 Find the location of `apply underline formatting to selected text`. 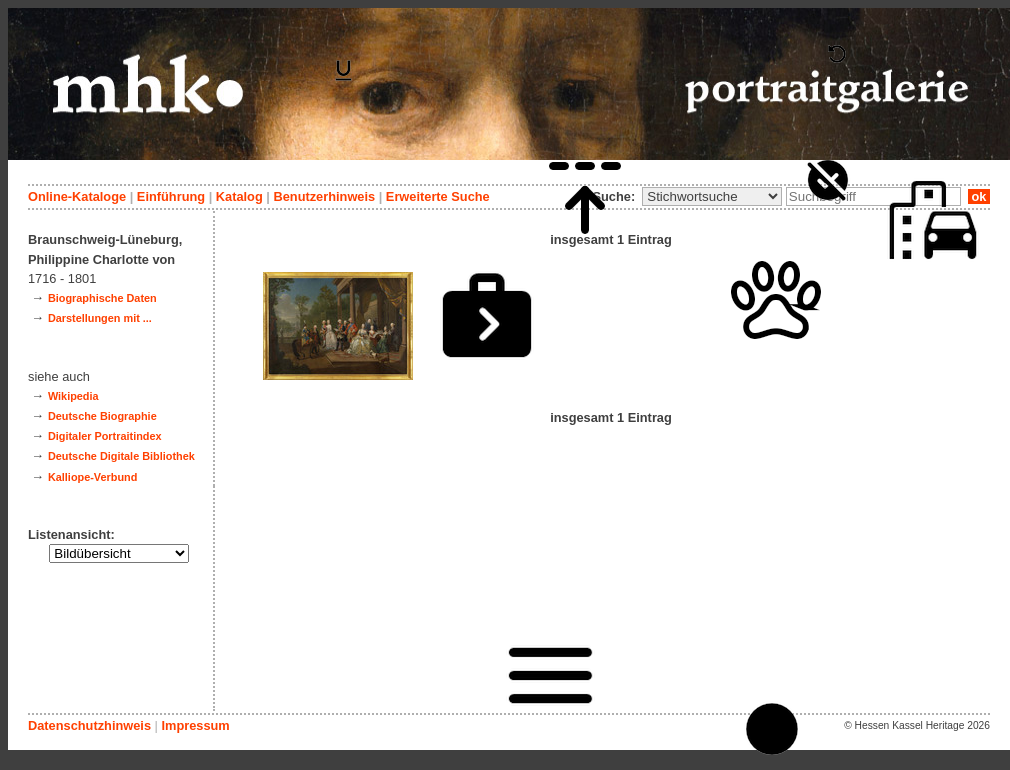

apply underline formatting to selected text is located at coordinates (343, 70).